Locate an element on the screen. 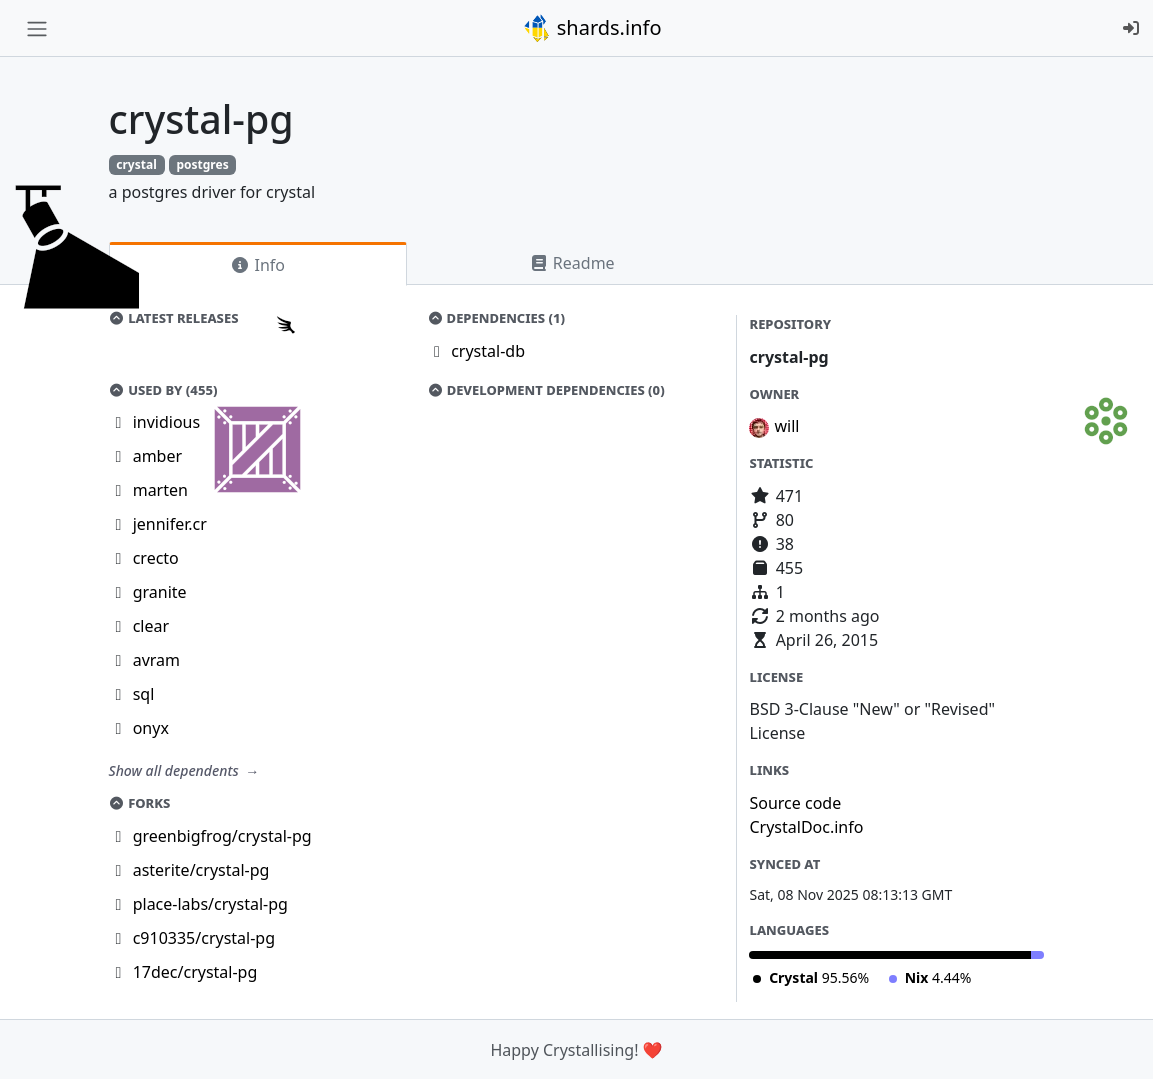 The width and height of the screenshot is (1153, 1079). select chaingun weapon in game is located at coordinates (1106, 421).